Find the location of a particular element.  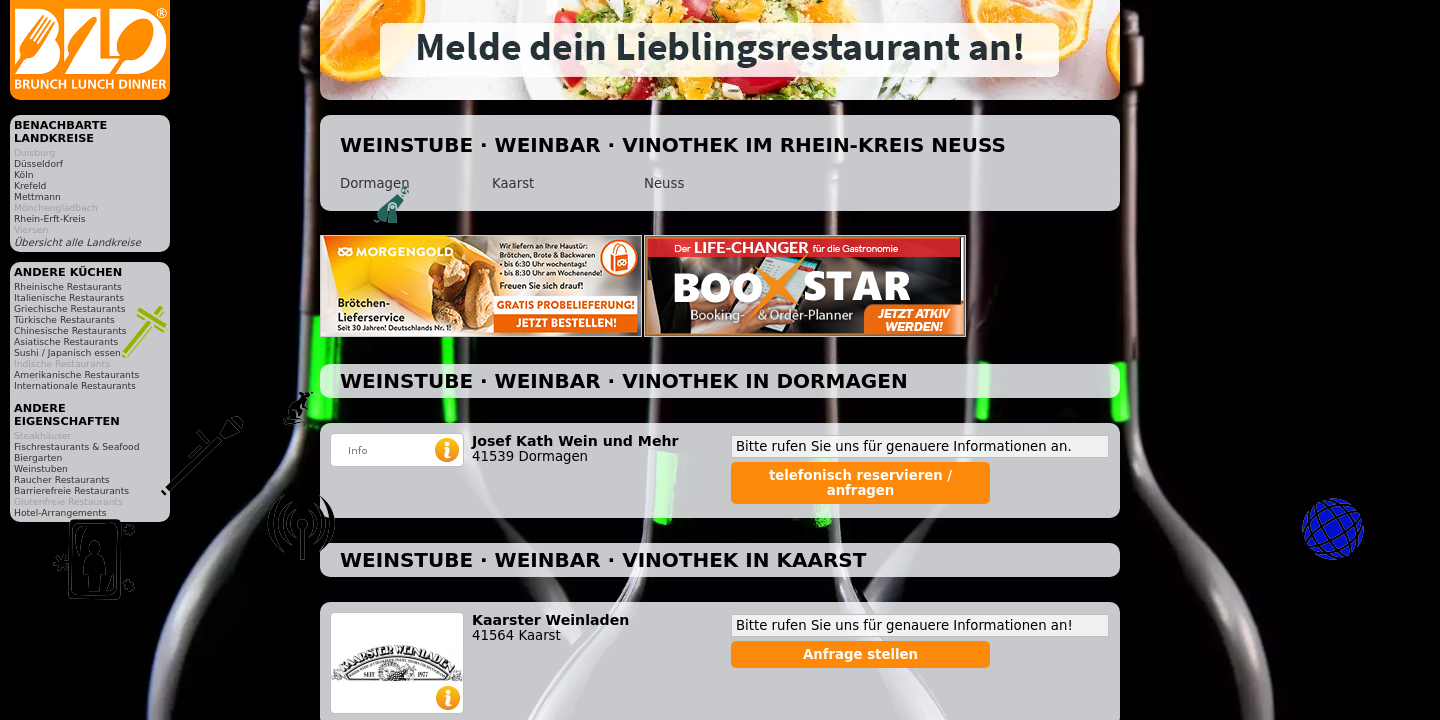

indicates religious or faith-based content is located at coordinates (146, 331).